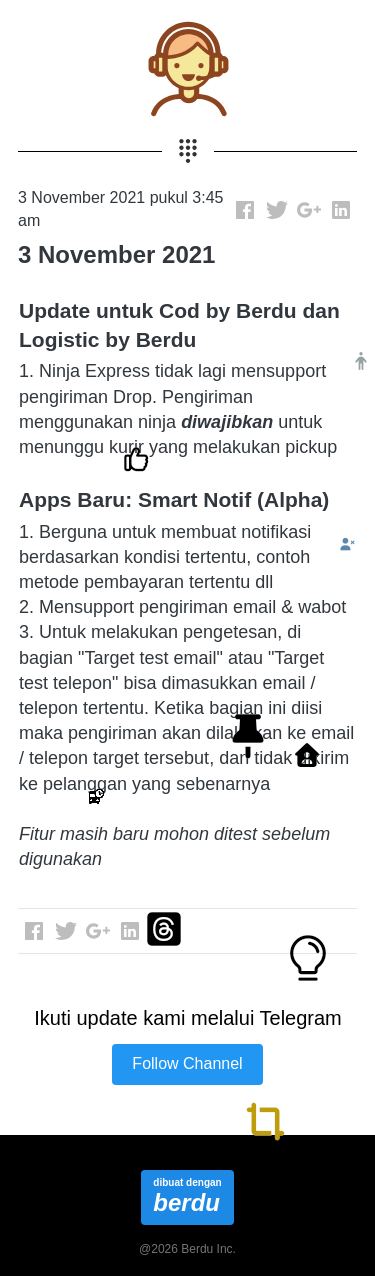 The image size is (375, 1276). Describe the element at coordinates (308, 958) in the screenshot. I see `view tips or helpful suggestions` at that location.